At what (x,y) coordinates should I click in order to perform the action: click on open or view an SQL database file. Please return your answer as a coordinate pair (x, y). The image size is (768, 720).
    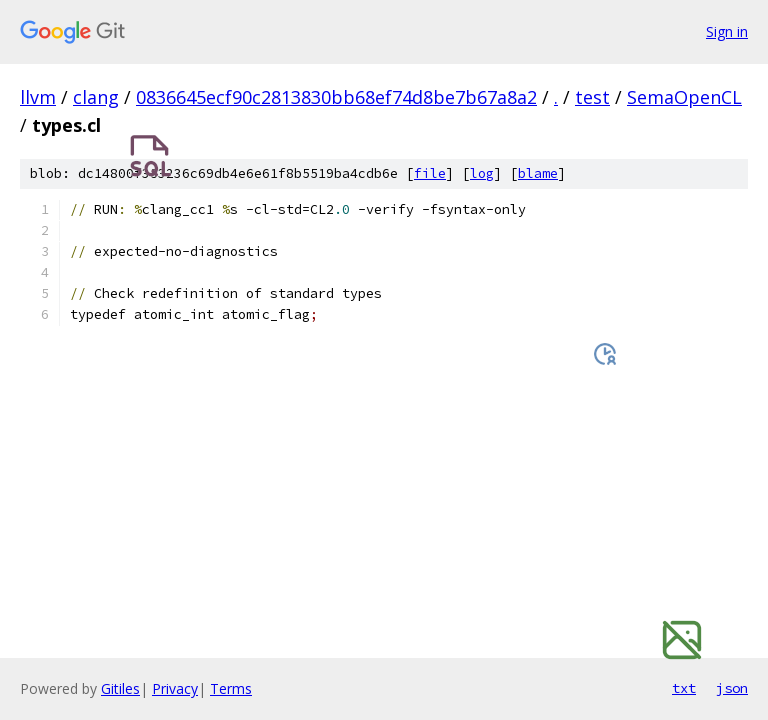
    Looking at the image, I should click on (149, 157).